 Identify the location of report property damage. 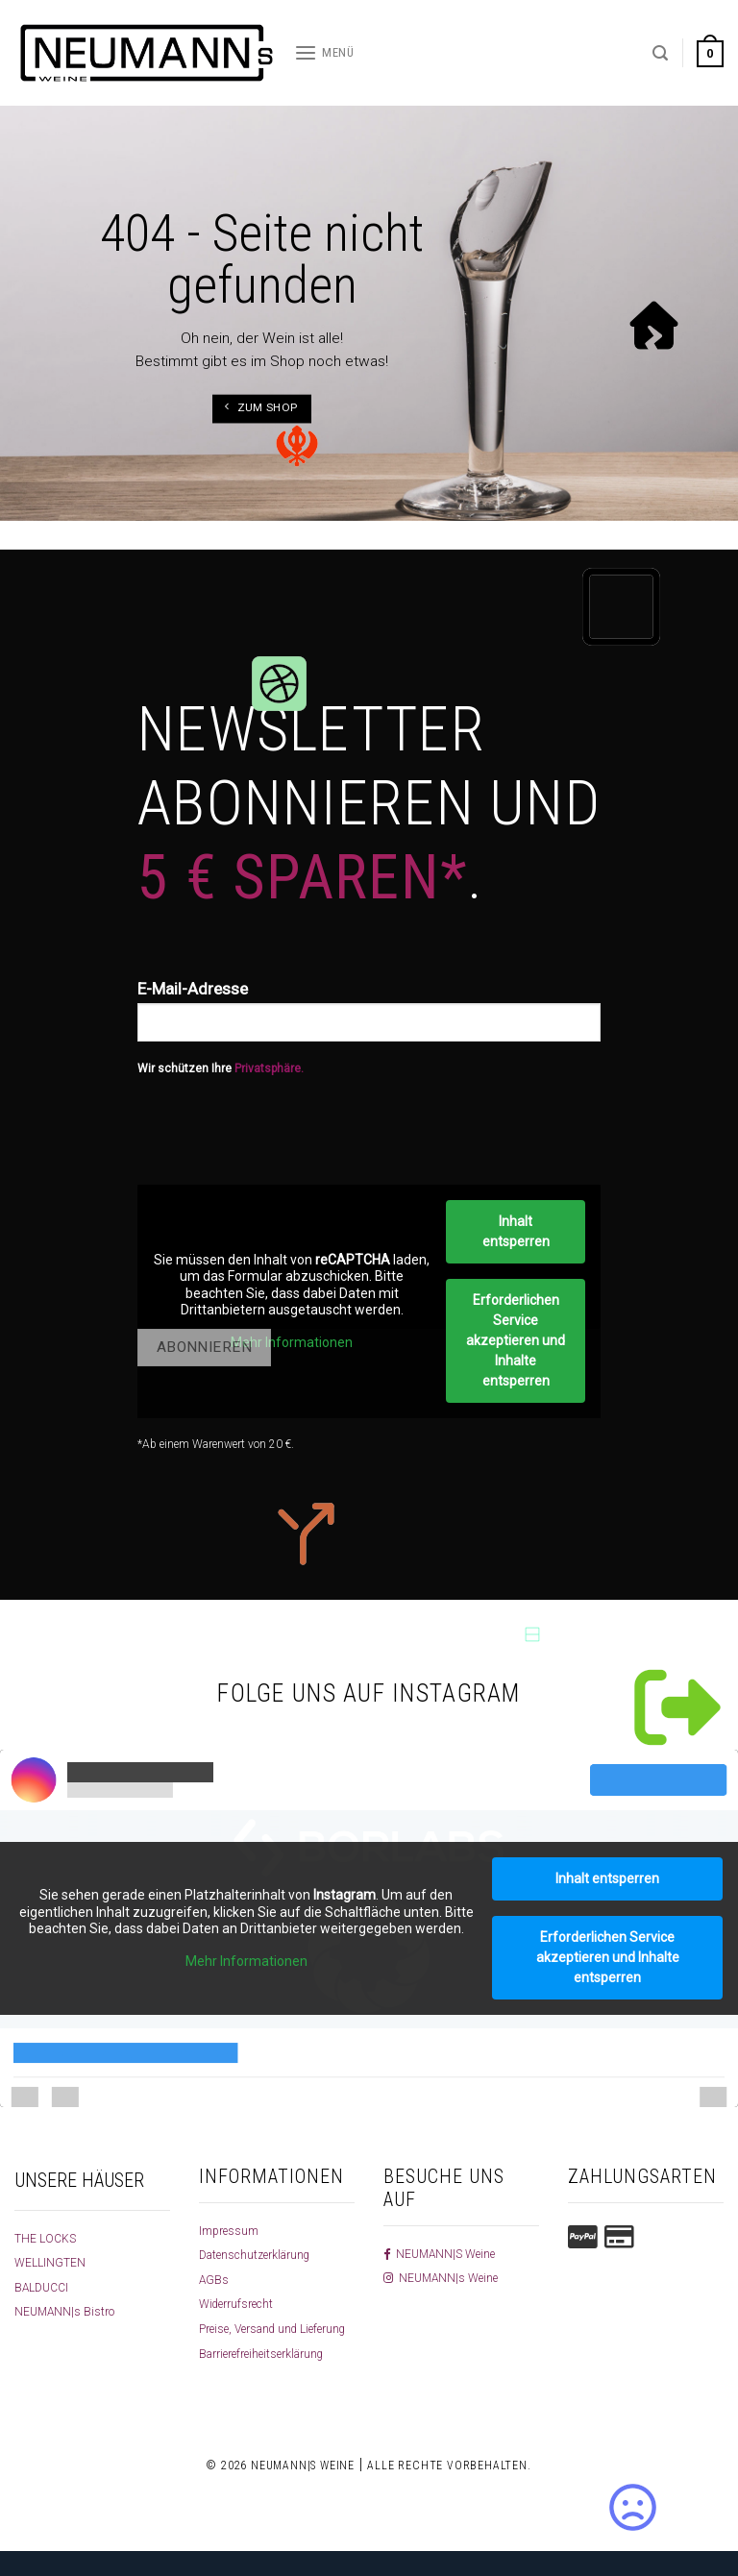
(653, 325).